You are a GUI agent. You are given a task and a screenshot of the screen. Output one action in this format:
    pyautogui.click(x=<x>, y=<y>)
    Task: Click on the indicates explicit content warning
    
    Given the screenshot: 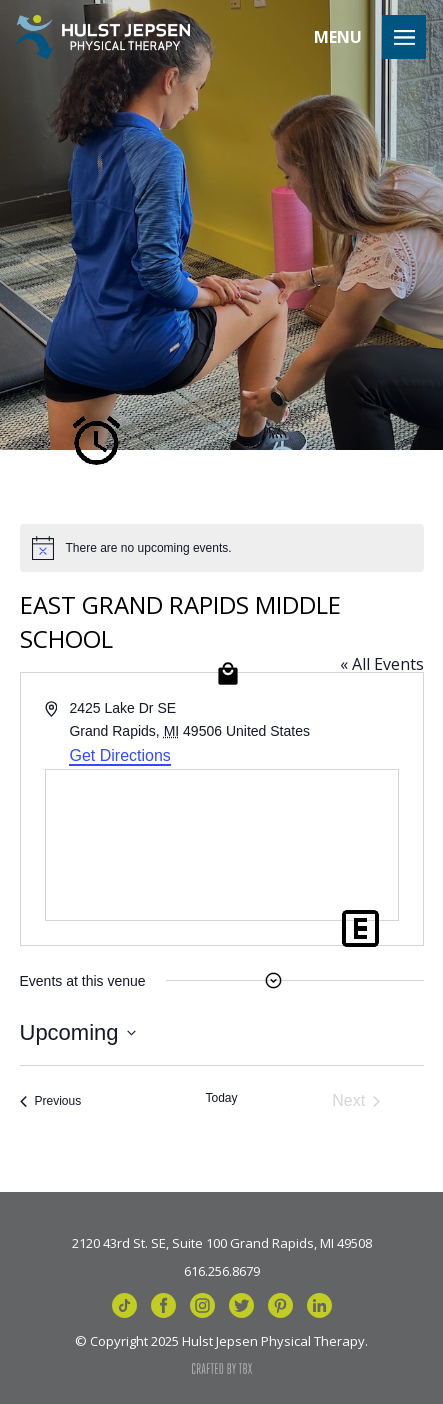 What is the action you would take?
    pyautogui.click(x=360, y=928)
    